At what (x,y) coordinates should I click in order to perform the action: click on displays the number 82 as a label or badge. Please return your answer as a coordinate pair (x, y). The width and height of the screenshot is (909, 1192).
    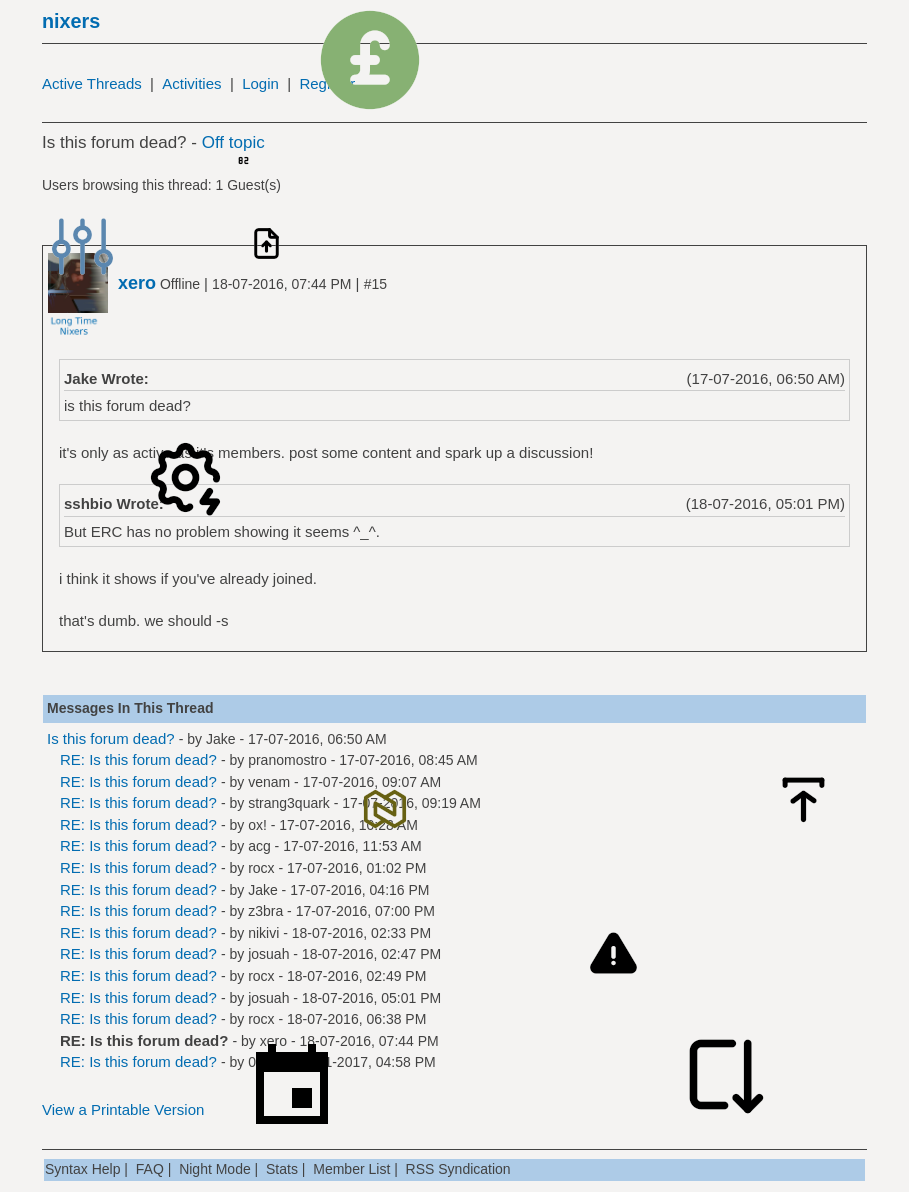
    Looking at the image, I should click on (243, 160).